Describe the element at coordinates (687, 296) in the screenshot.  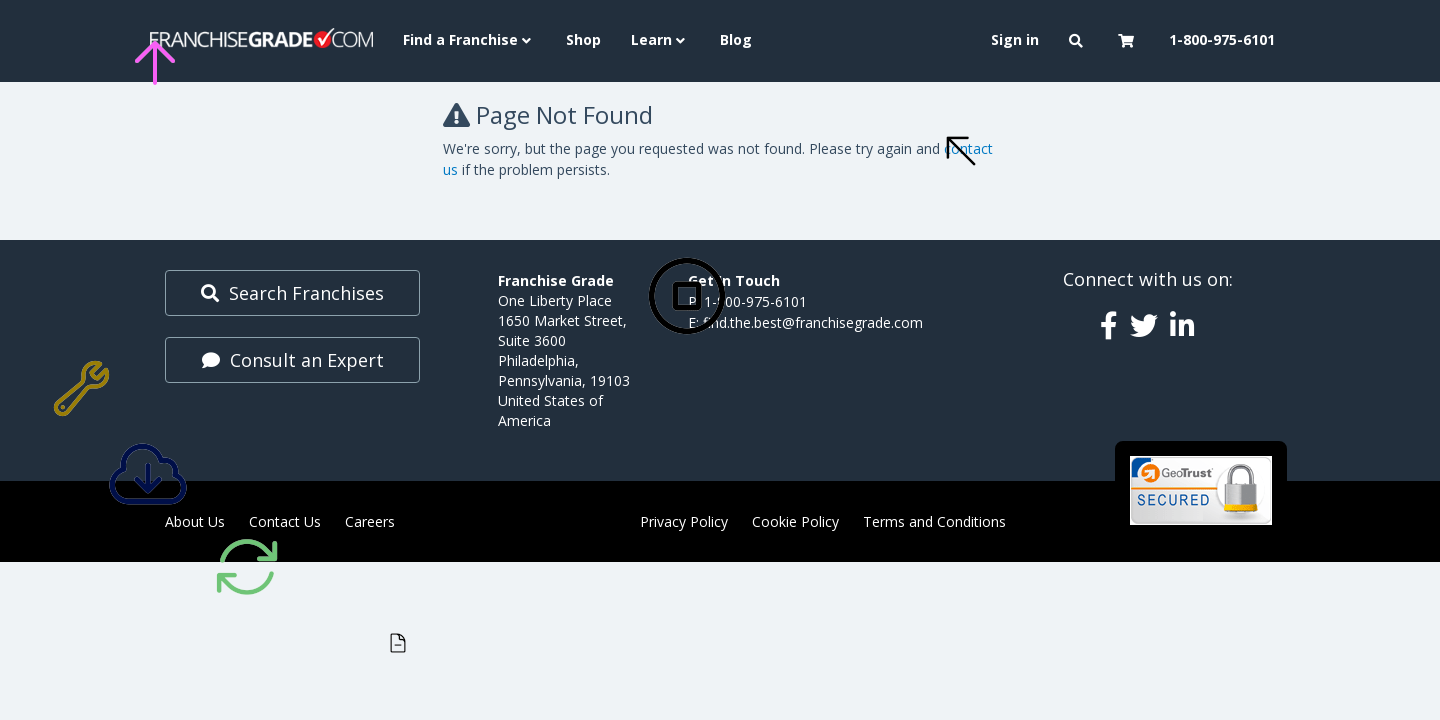
I see `stop media playback` at that location.